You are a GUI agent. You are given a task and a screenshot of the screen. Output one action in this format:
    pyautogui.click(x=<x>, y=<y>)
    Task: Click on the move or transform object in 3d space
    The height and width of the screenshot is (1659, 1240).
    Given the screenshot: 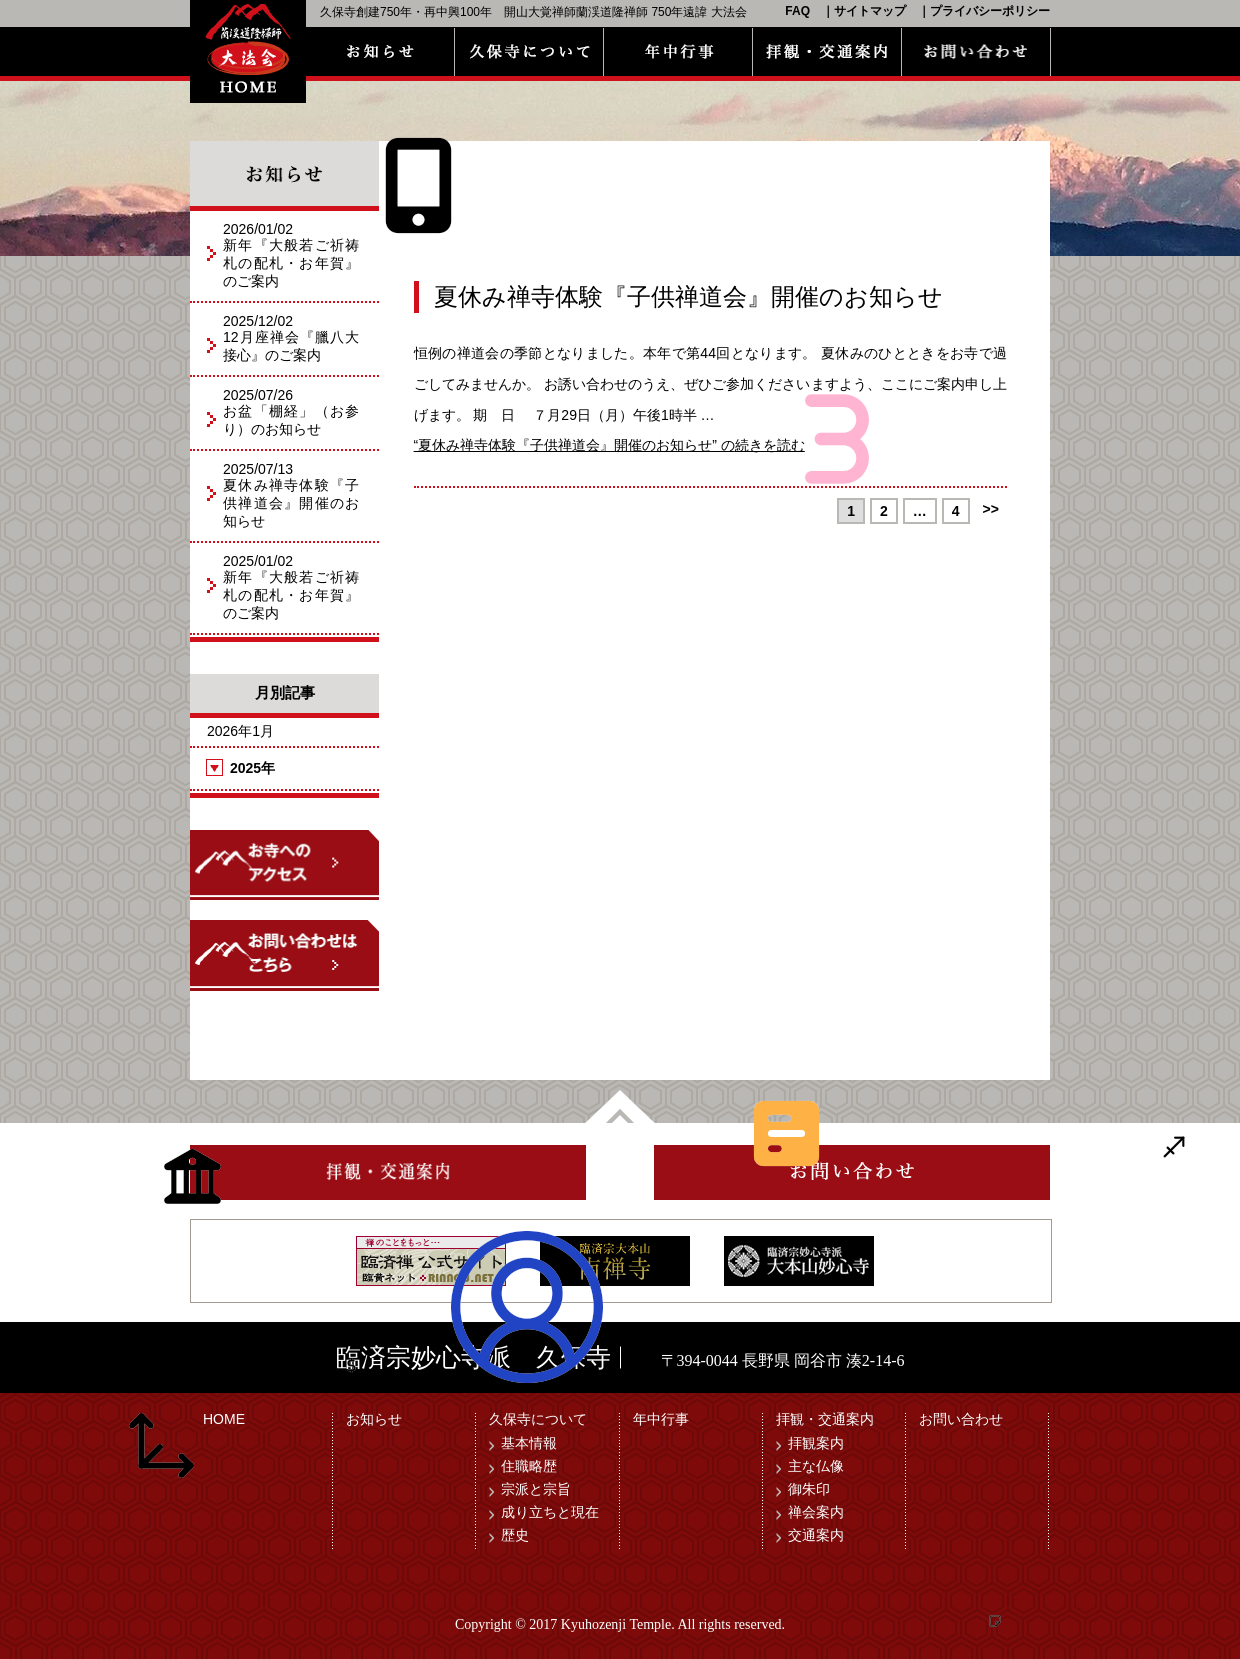 What is the action you would take?
    pyautogui.click(x=163, y=1444)
    